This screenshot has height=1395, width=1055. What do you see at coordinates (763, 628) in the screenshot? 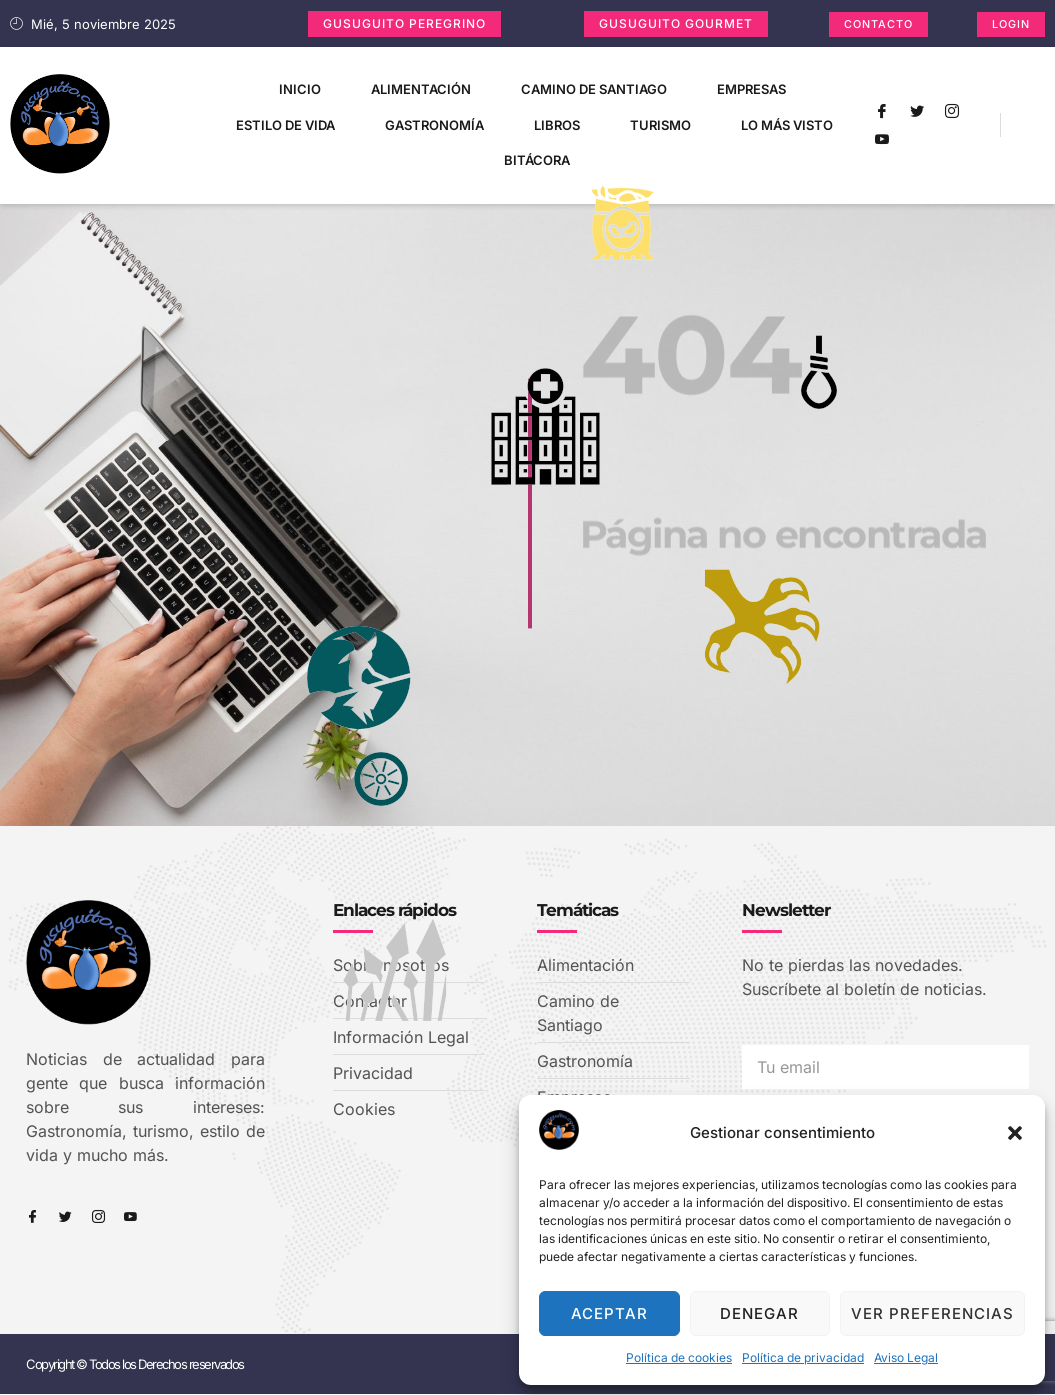
I see `select a beast or creature class in a game` at bounding box center [763, 628].